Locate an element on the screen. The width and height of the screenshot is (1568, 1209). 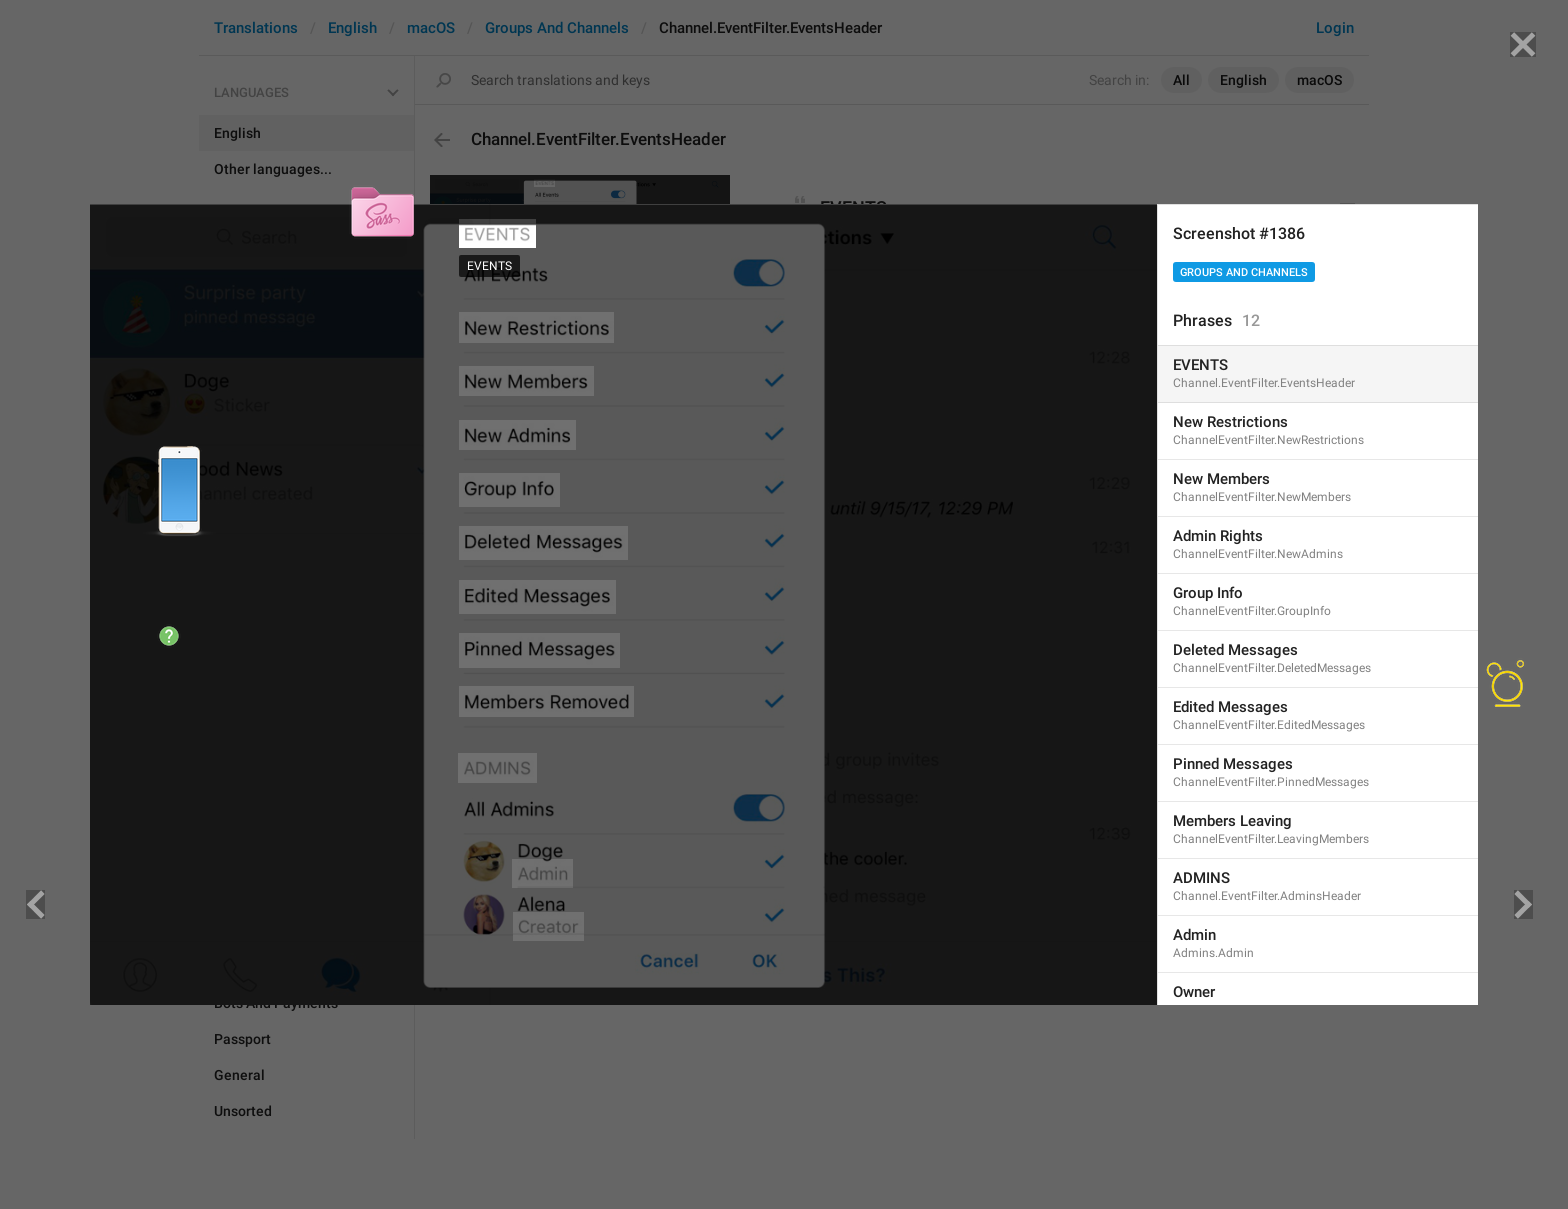
iPod Touch device connected is located at coordinates (179, 491).